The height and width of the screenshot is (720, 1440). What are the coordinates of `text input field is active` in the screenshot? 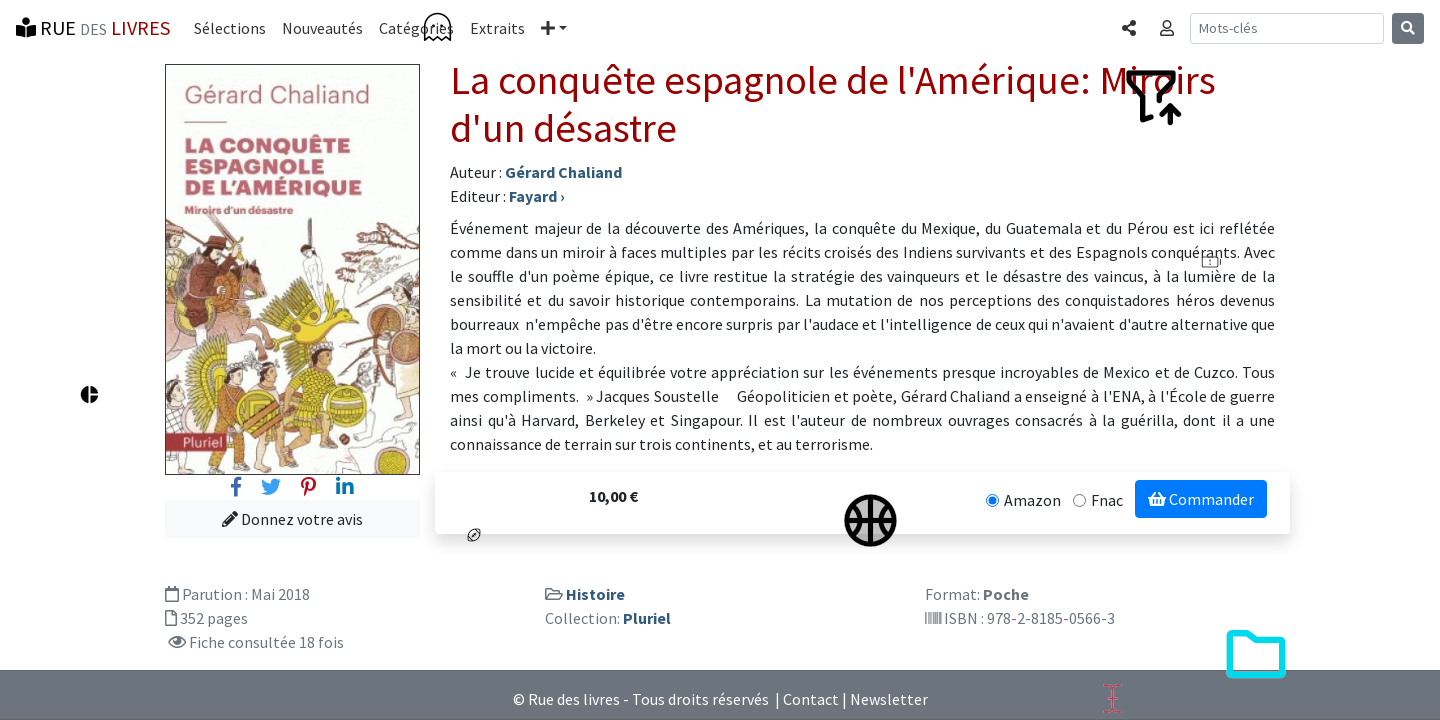 It's located at (1112, 698).